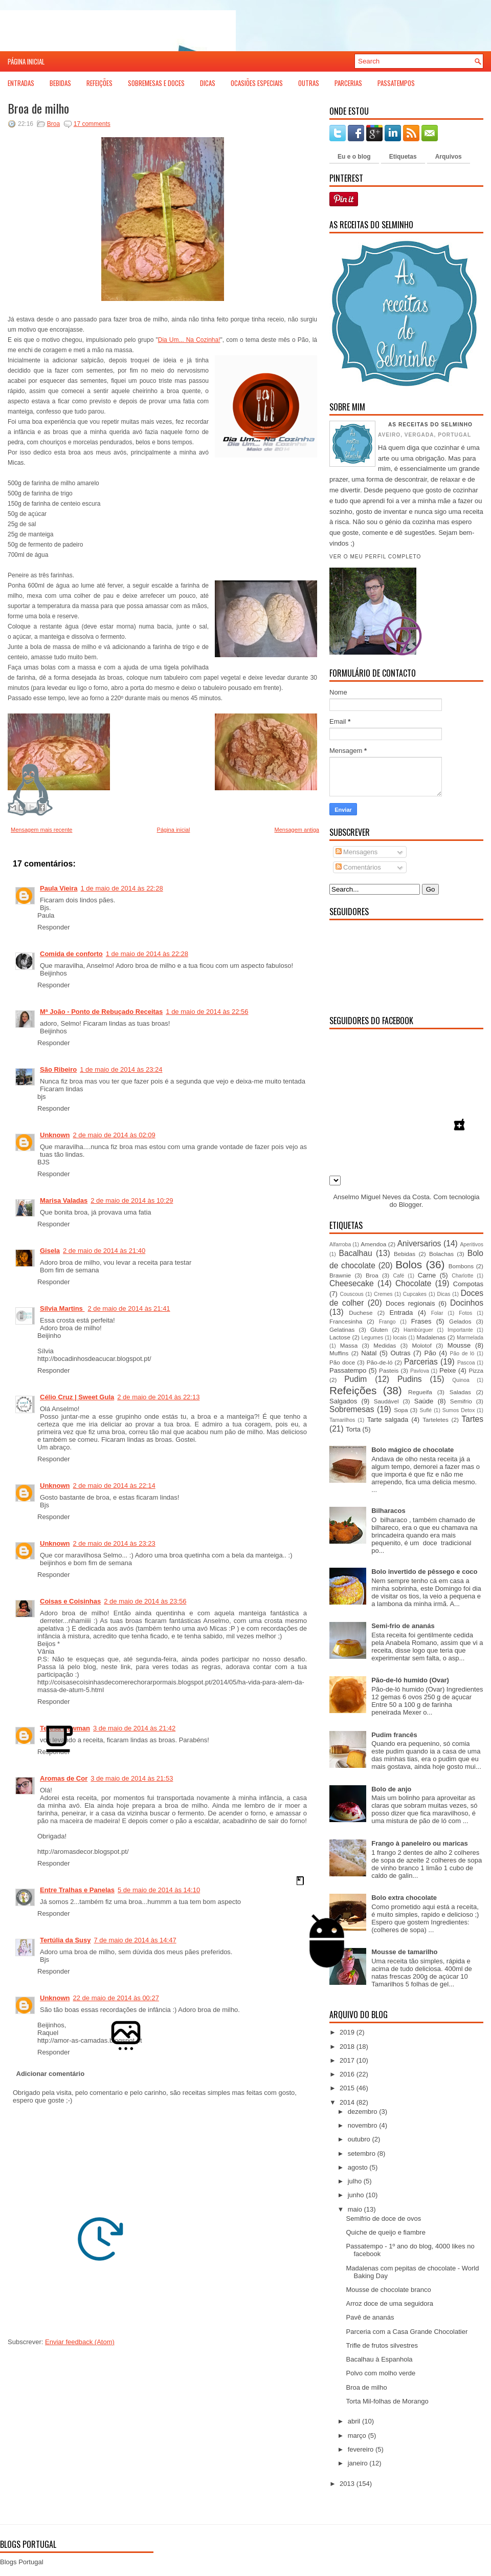 This screenshot has width=491, height=2576. Describe the element at coordinates (327, 1940) in the screenshot. I see `android debug bridge (adb) connection status` at that location.